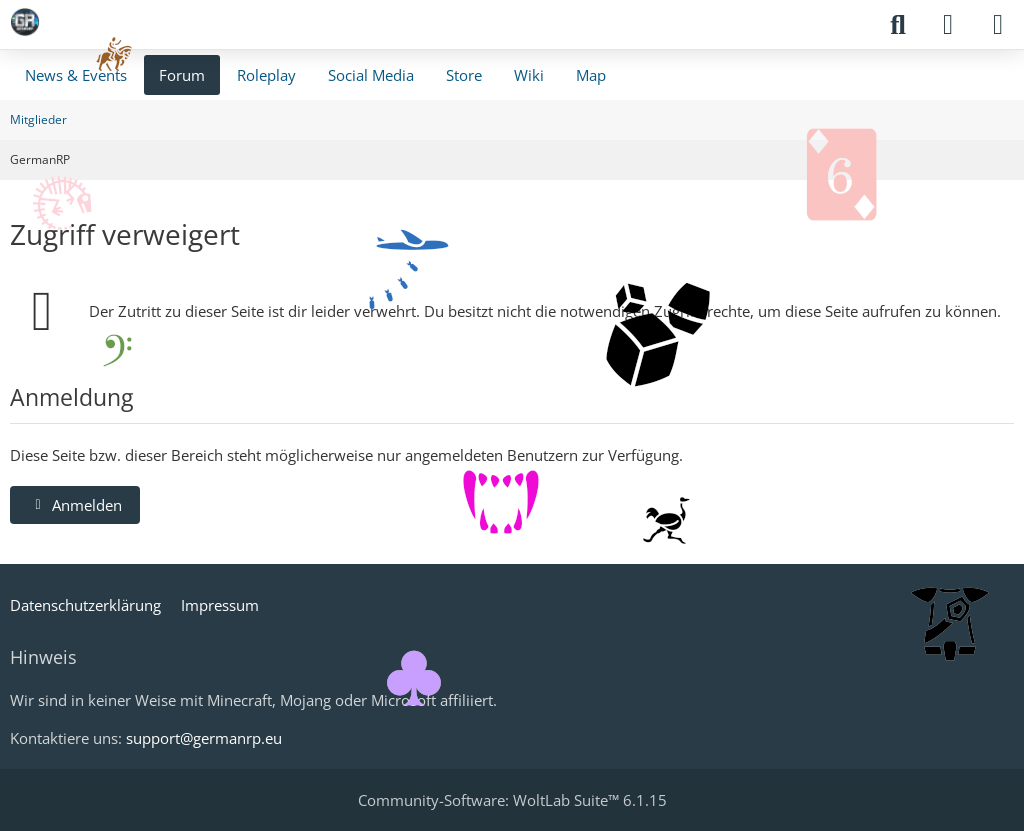  Describe the element at coordinates (657, 334) in the screenshot. I see `roll dice or randomize outcome` at that location.